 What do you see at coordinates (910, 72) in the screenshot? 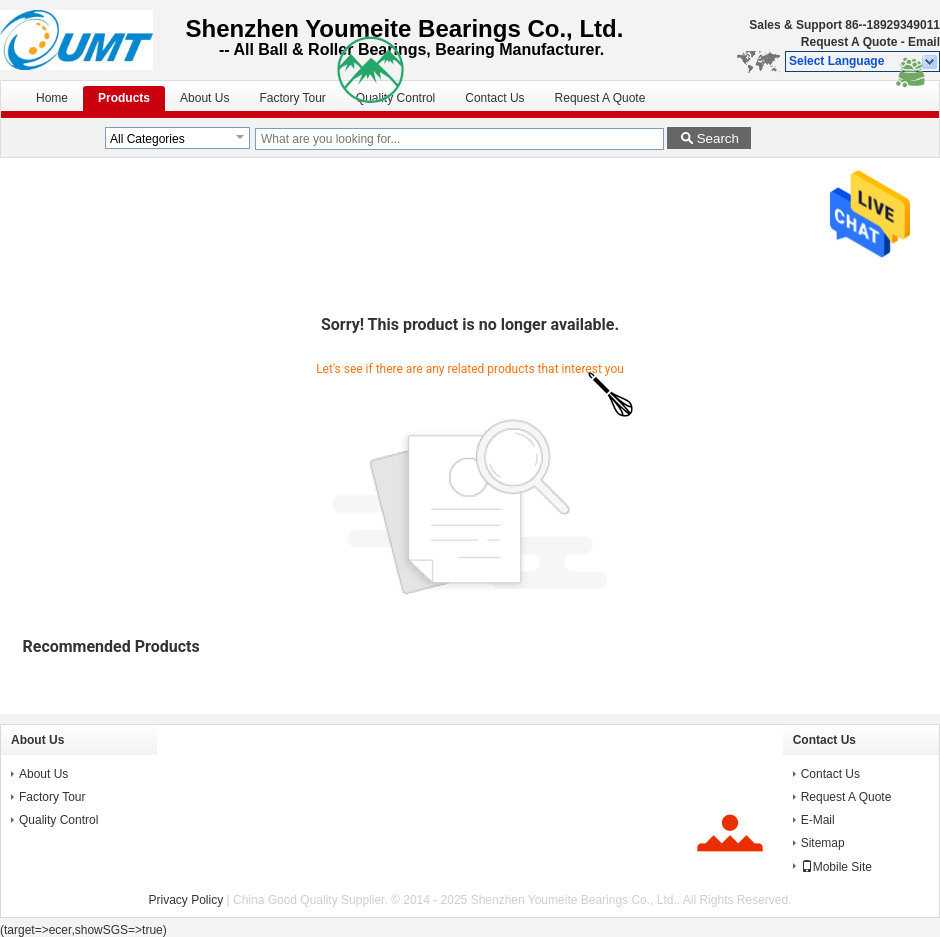
I see `view your coin pouch or in-game currency` at bounding box center [910, 72].